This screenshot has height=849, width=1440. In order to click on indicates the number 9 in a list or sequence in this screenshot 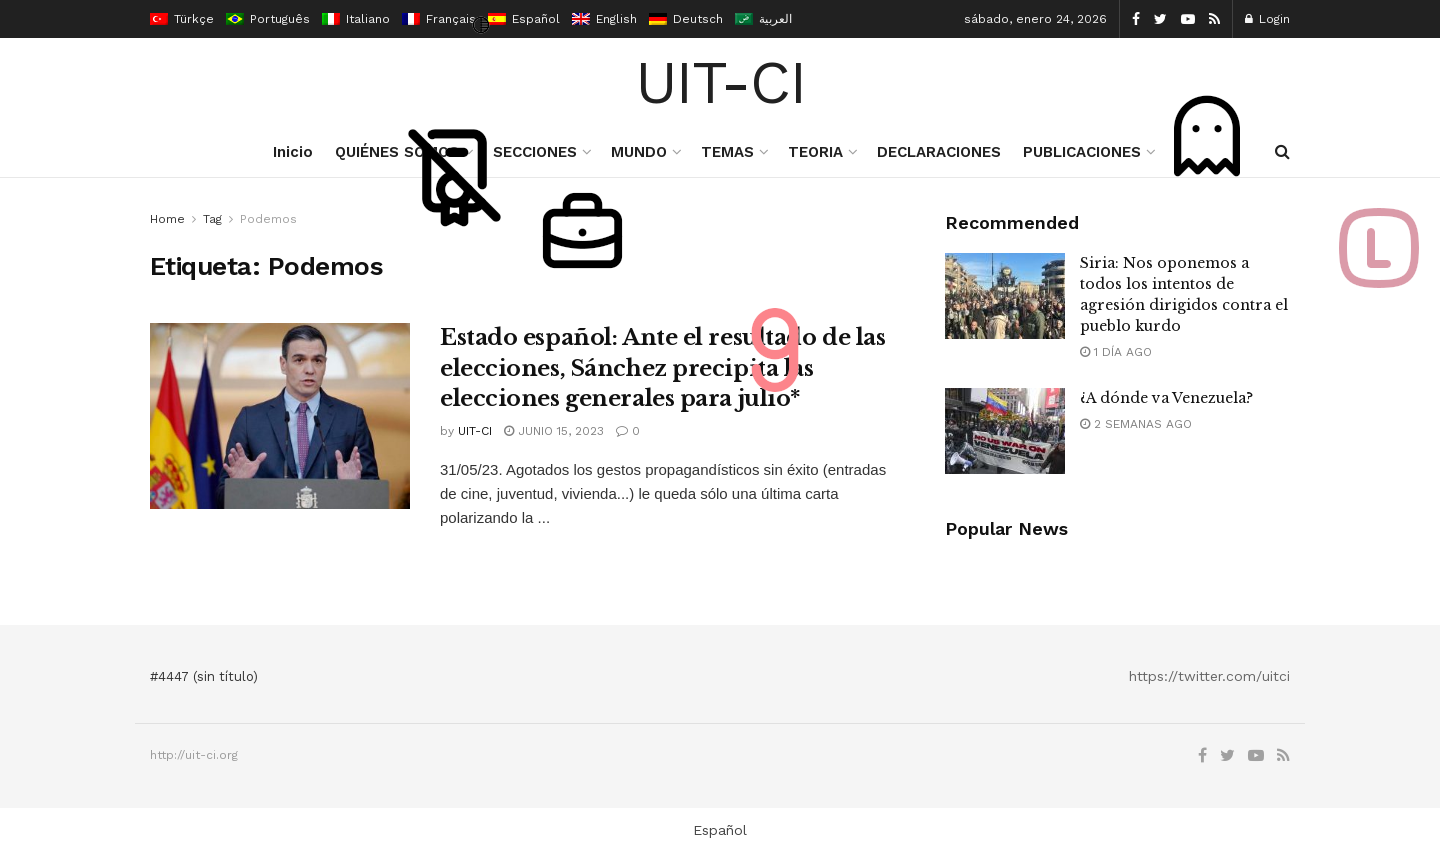, I will do `click(775, 350)`.